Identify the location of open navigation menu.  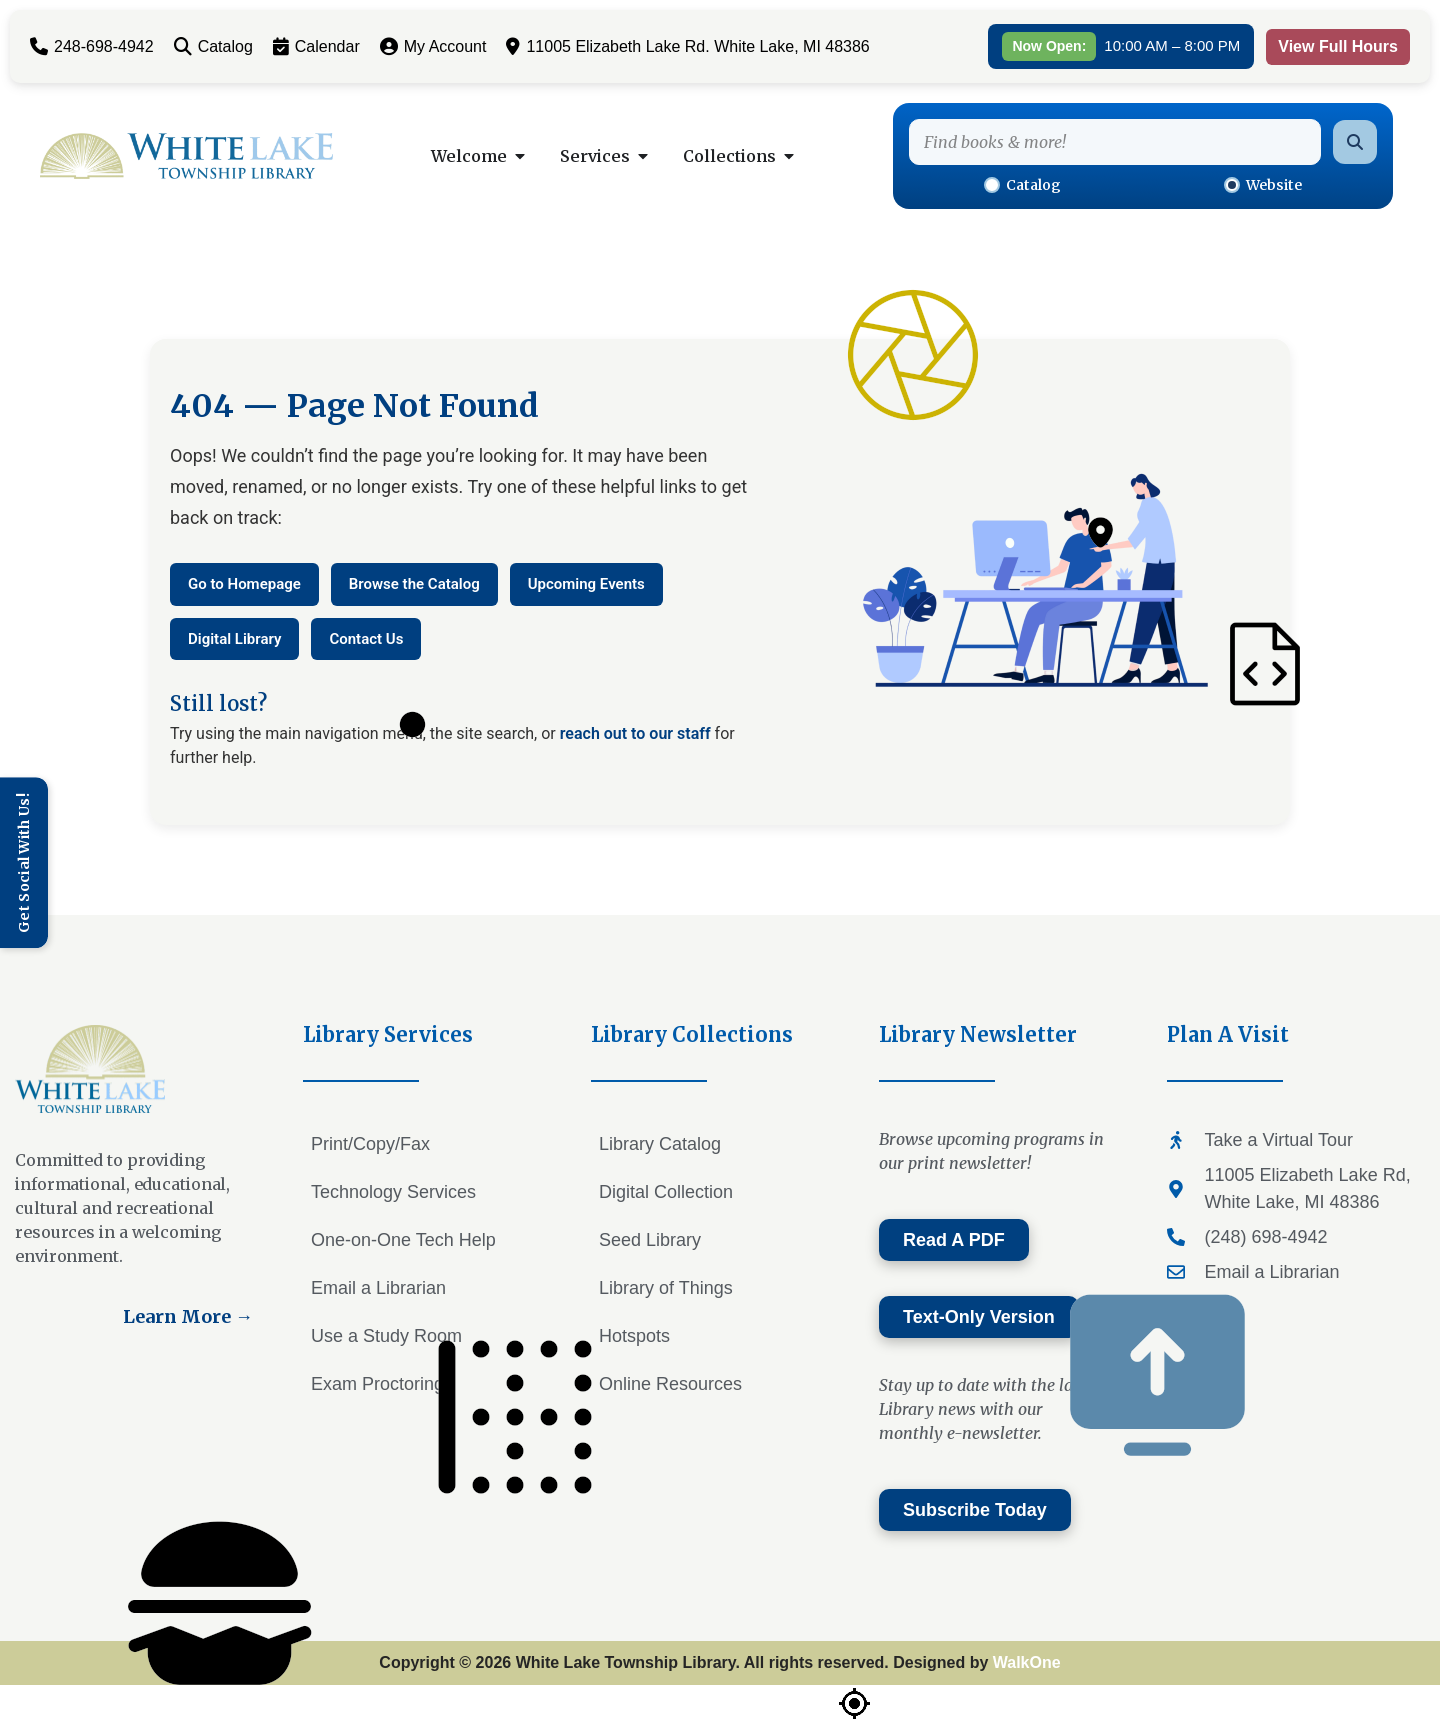
(219, 1606).